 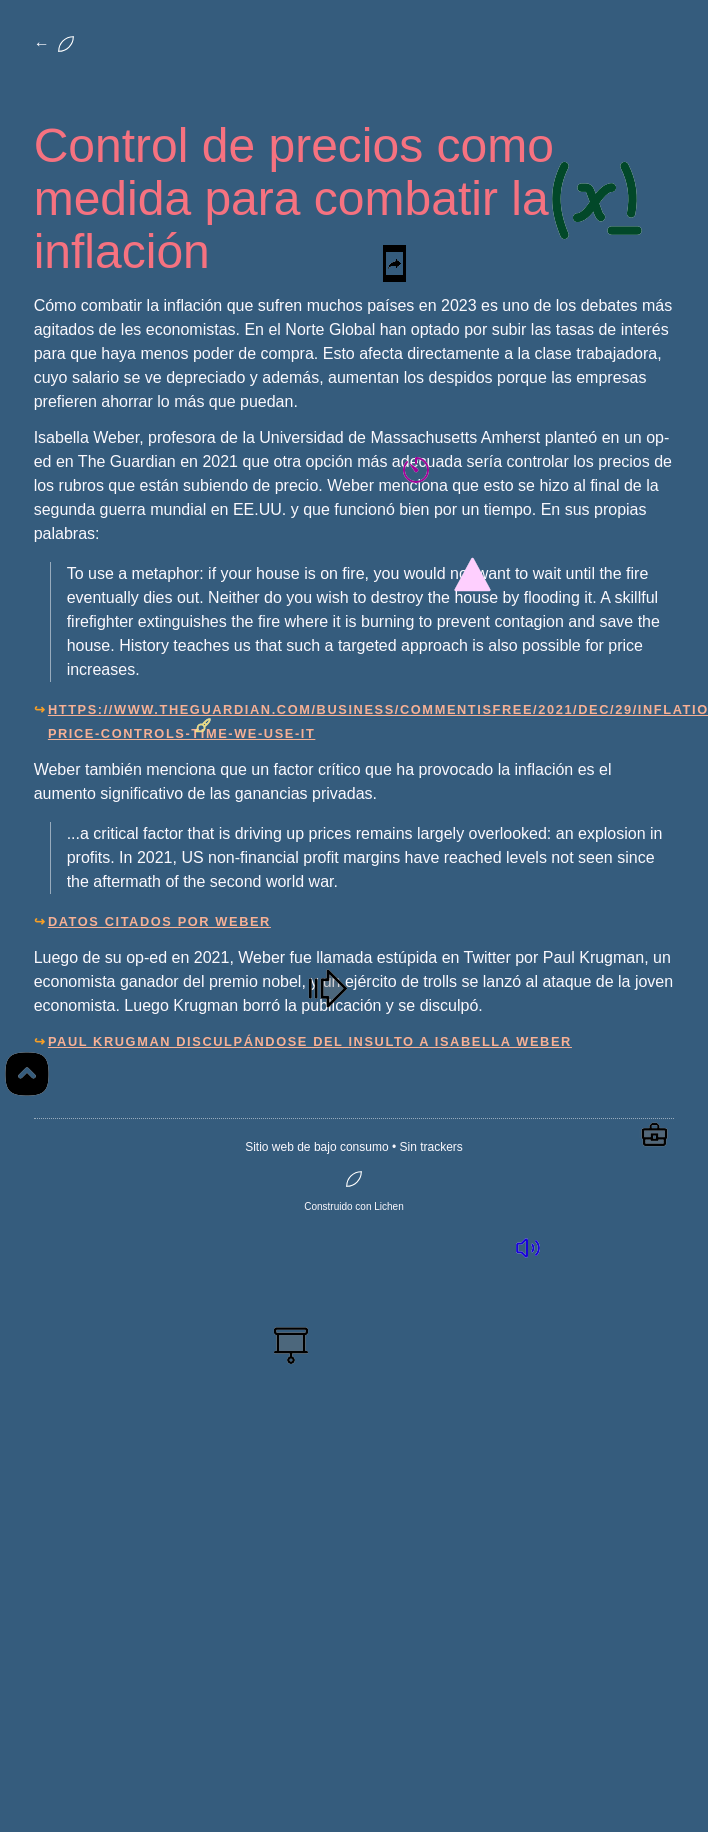 What do you see at coordinates (291, 1343) in the screenshot?
I see `start a presentation` at bounding box center [291, 1343].